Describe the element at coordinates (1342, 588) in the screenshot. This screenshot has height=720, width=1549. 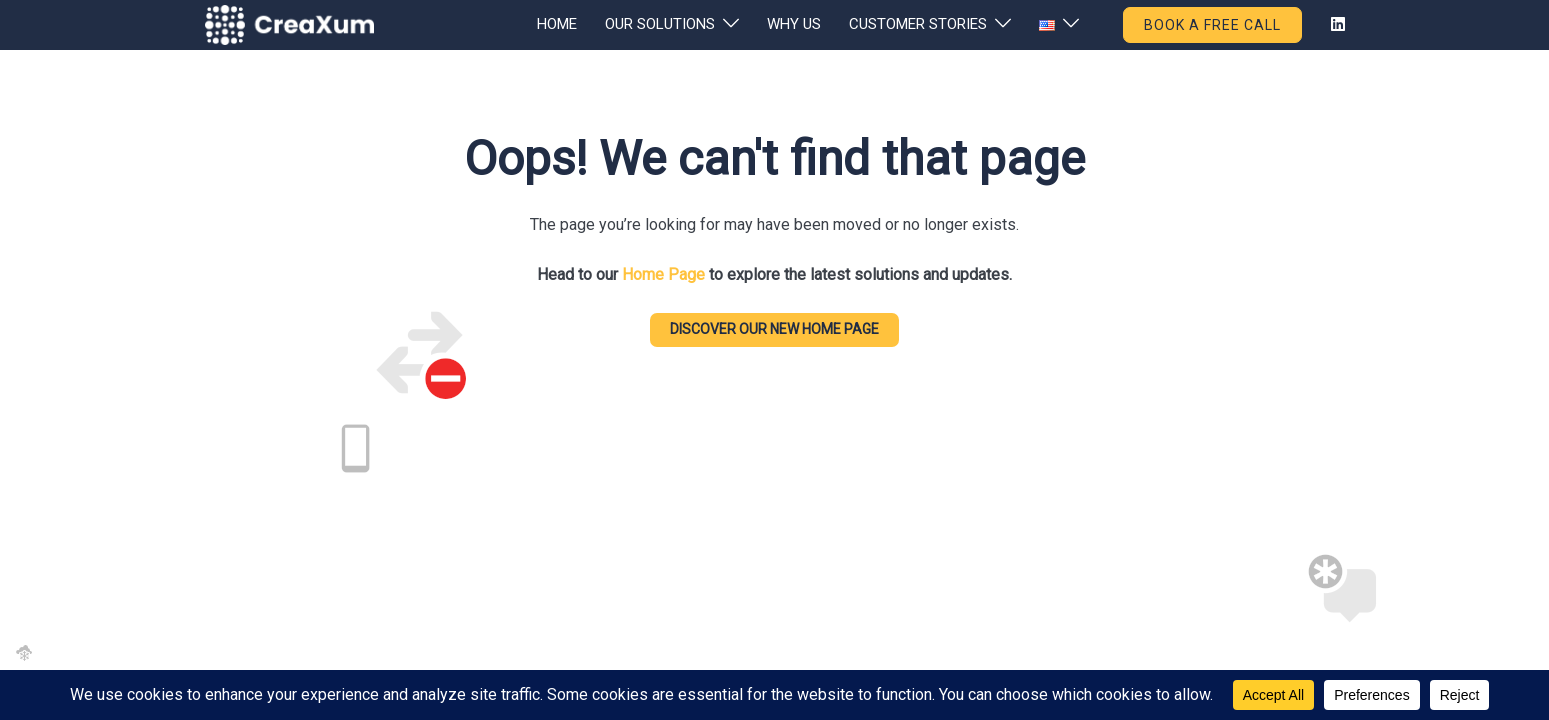
I see `configure notification settings` at that location.